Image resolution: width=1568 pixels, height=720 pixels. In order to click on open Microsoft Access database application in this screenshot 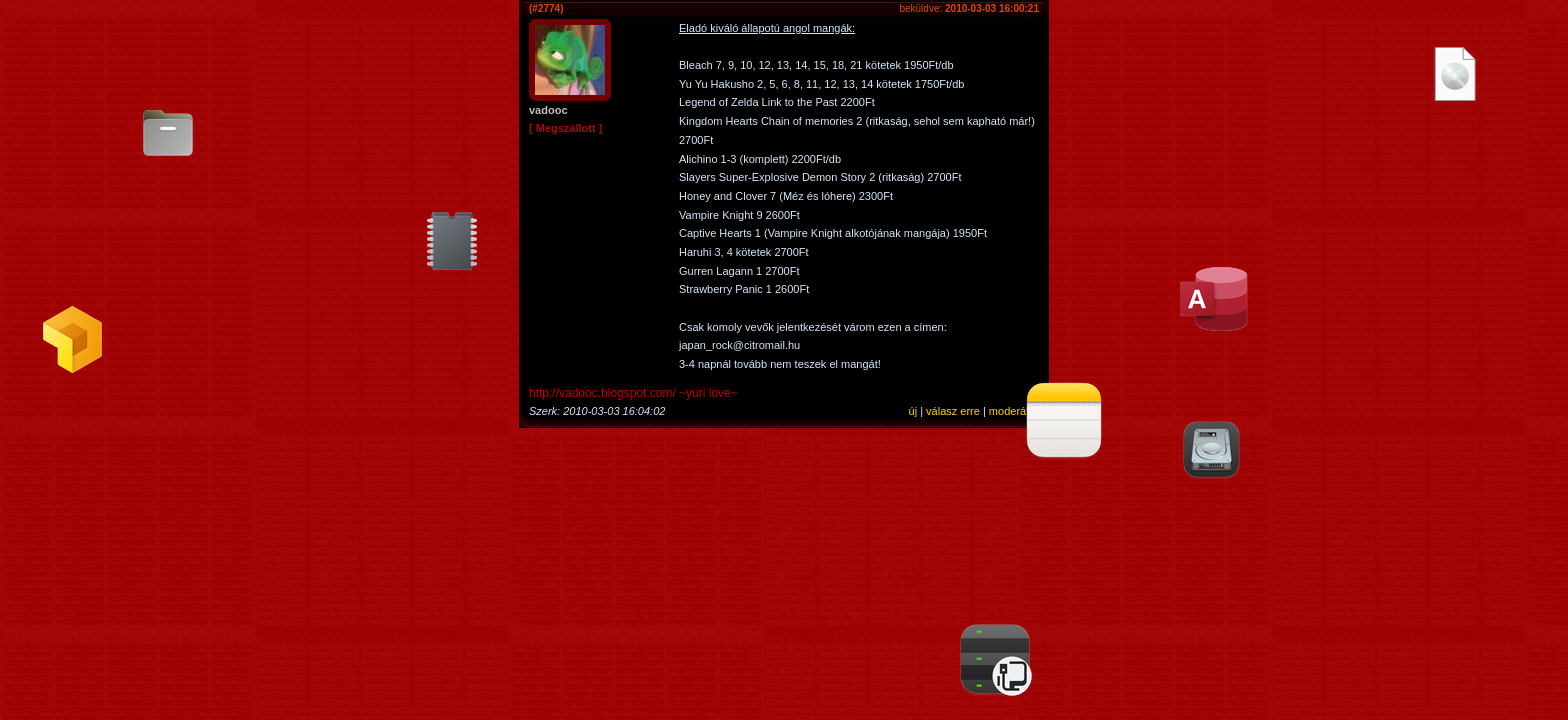, I will do `click(1214, 299)`.